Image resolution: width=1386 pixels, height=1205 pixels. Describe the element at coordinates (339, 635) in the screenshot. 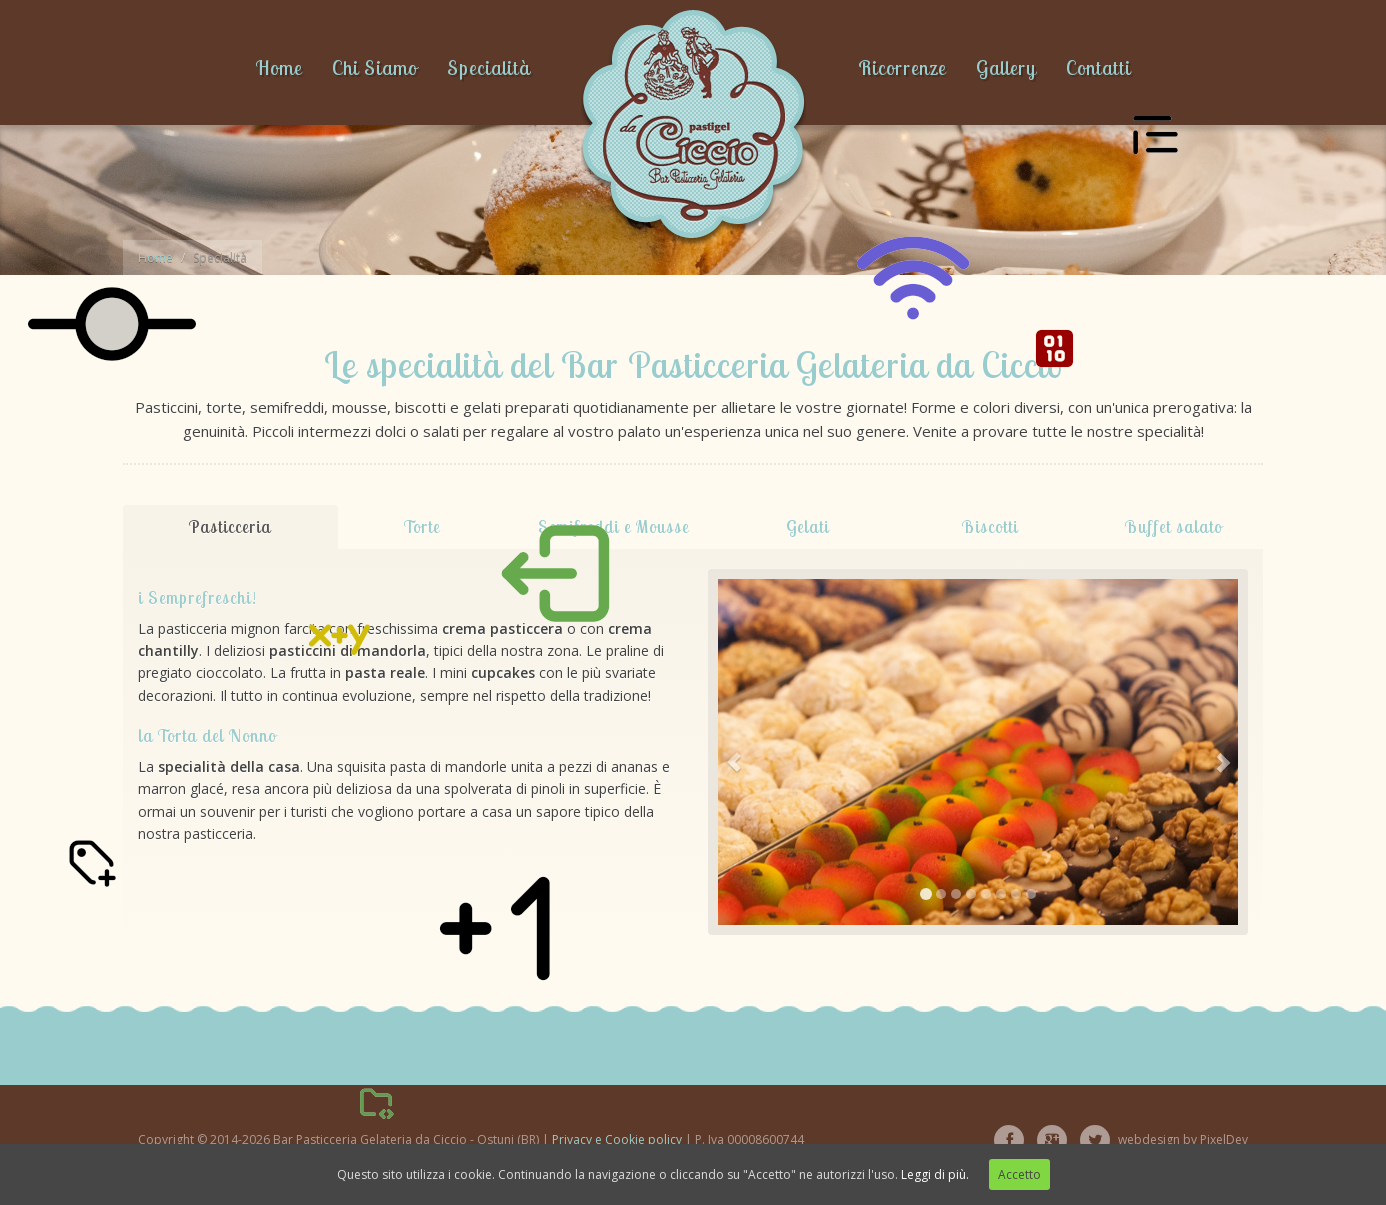

I see `access math or calculator functions` at that location.